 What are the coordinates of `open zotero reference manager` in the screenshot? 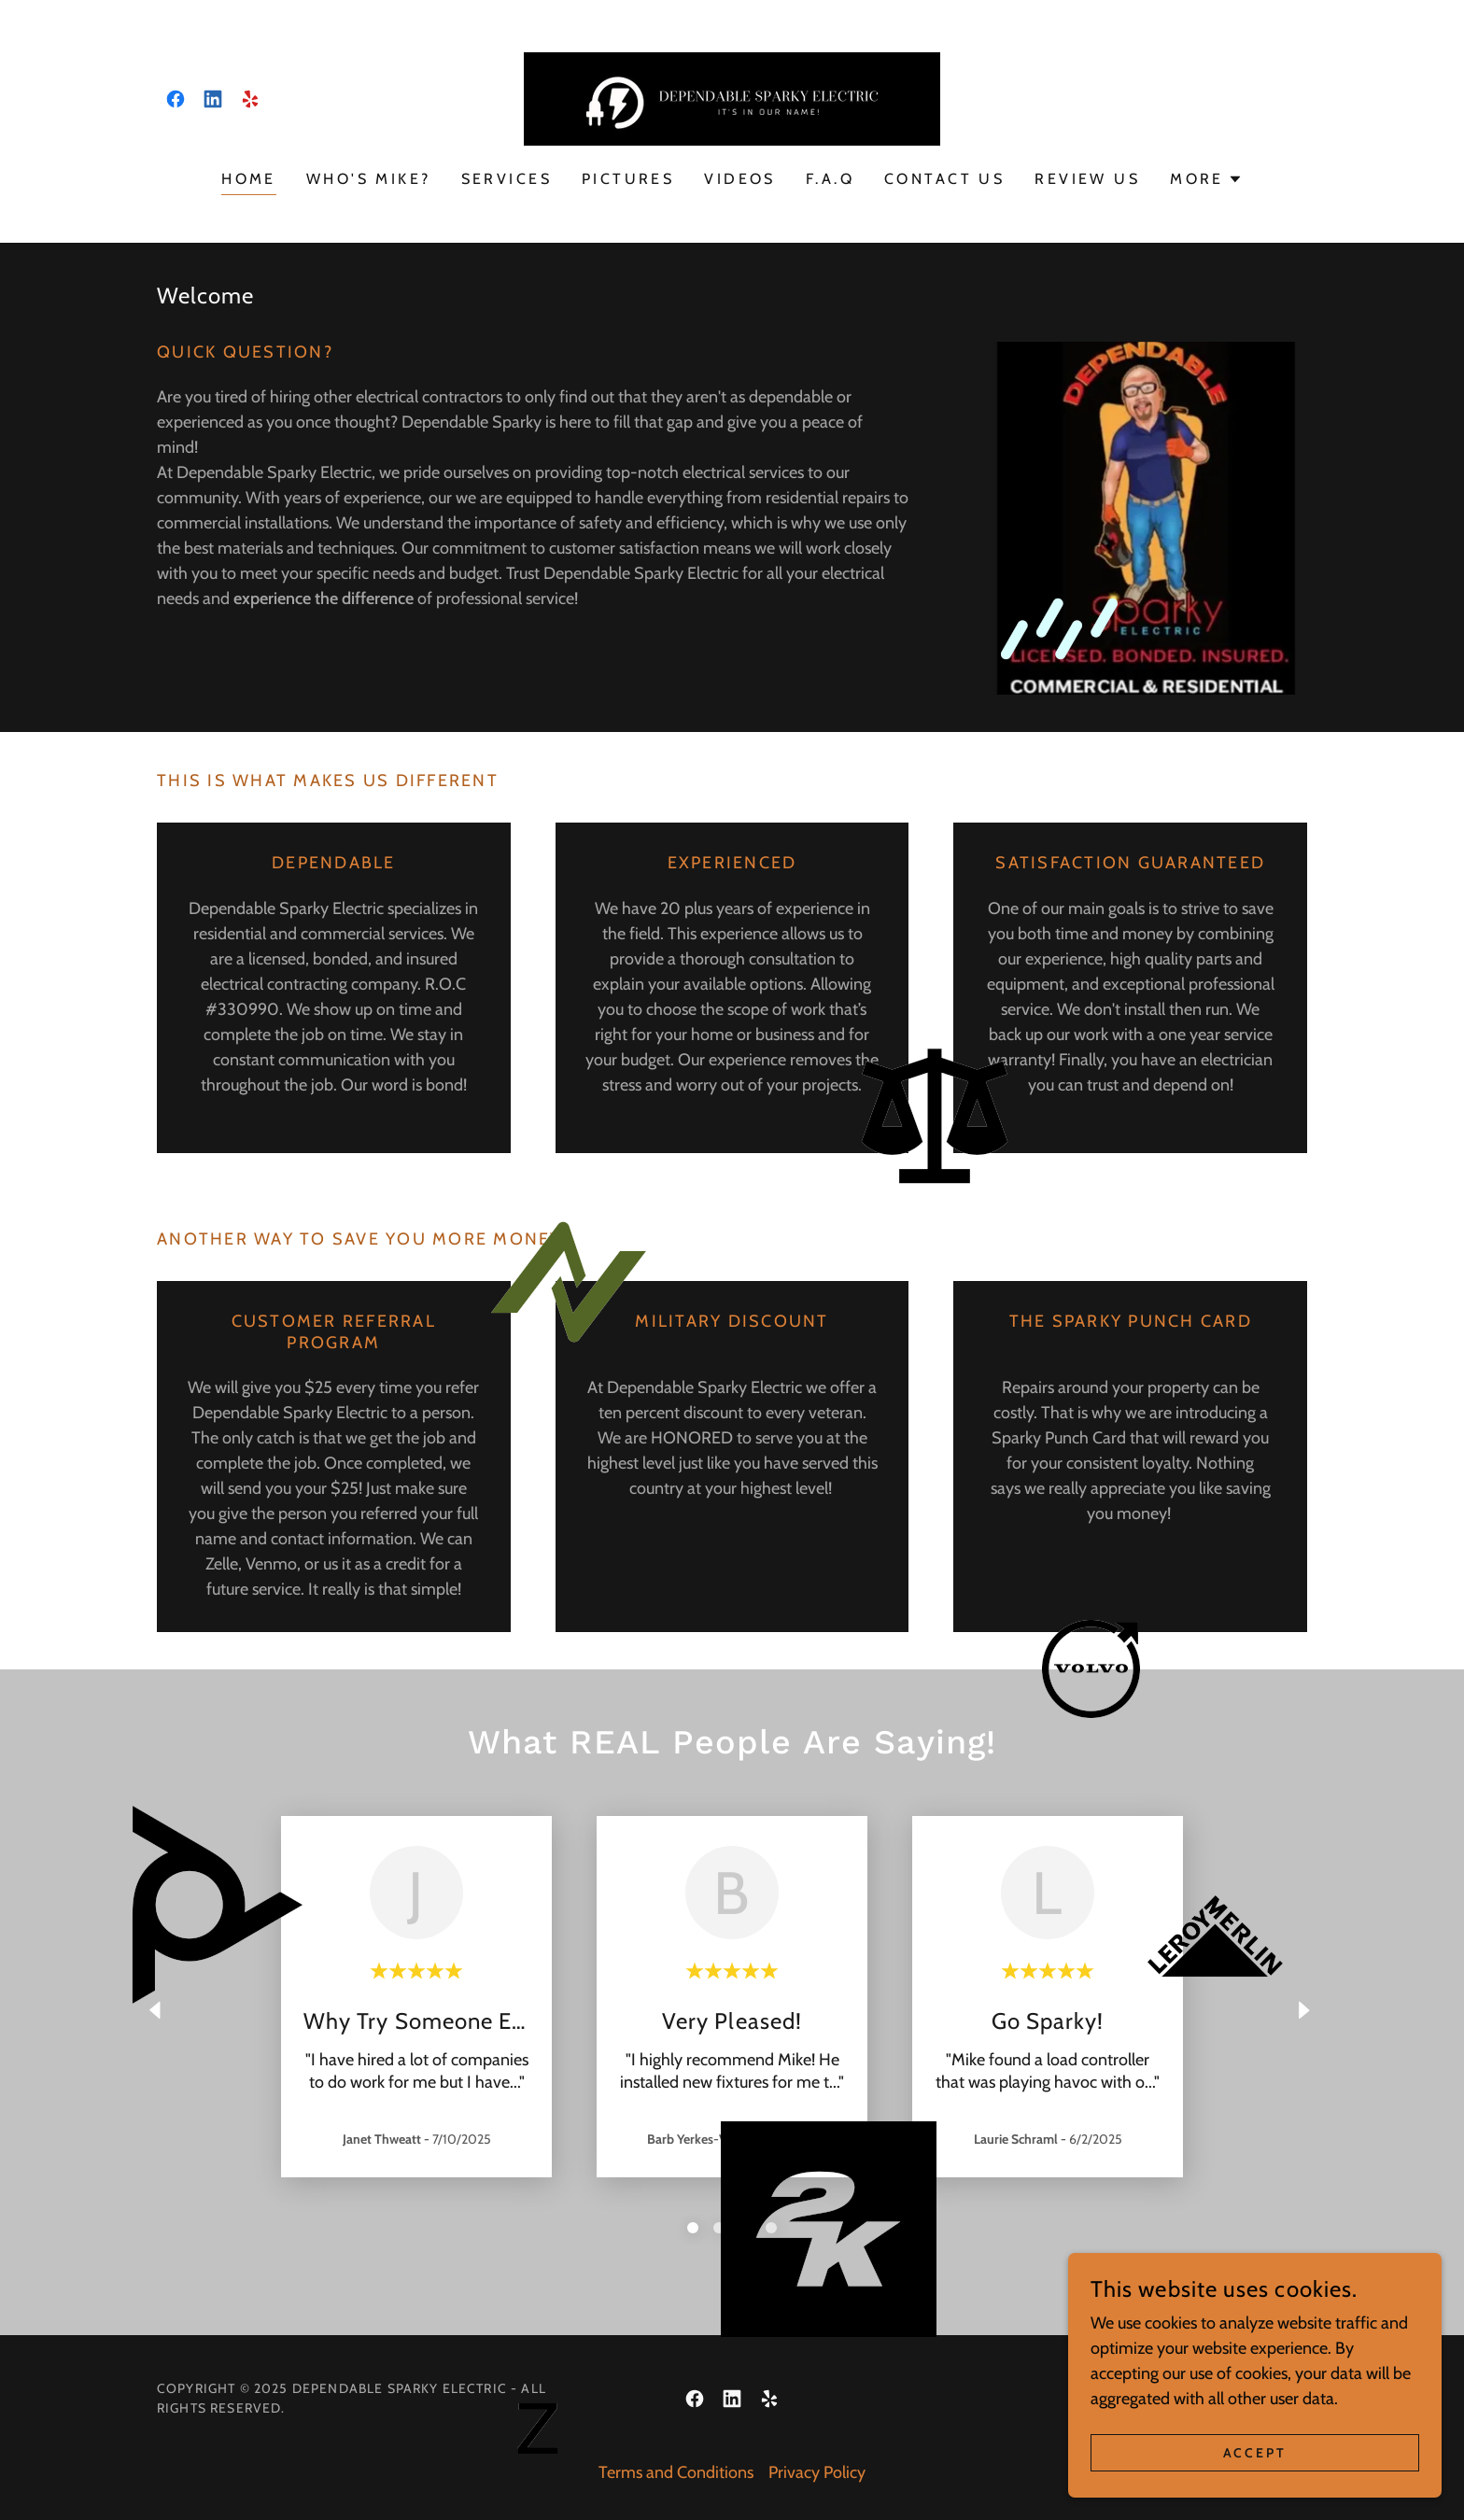 It's located at (538, 2428).